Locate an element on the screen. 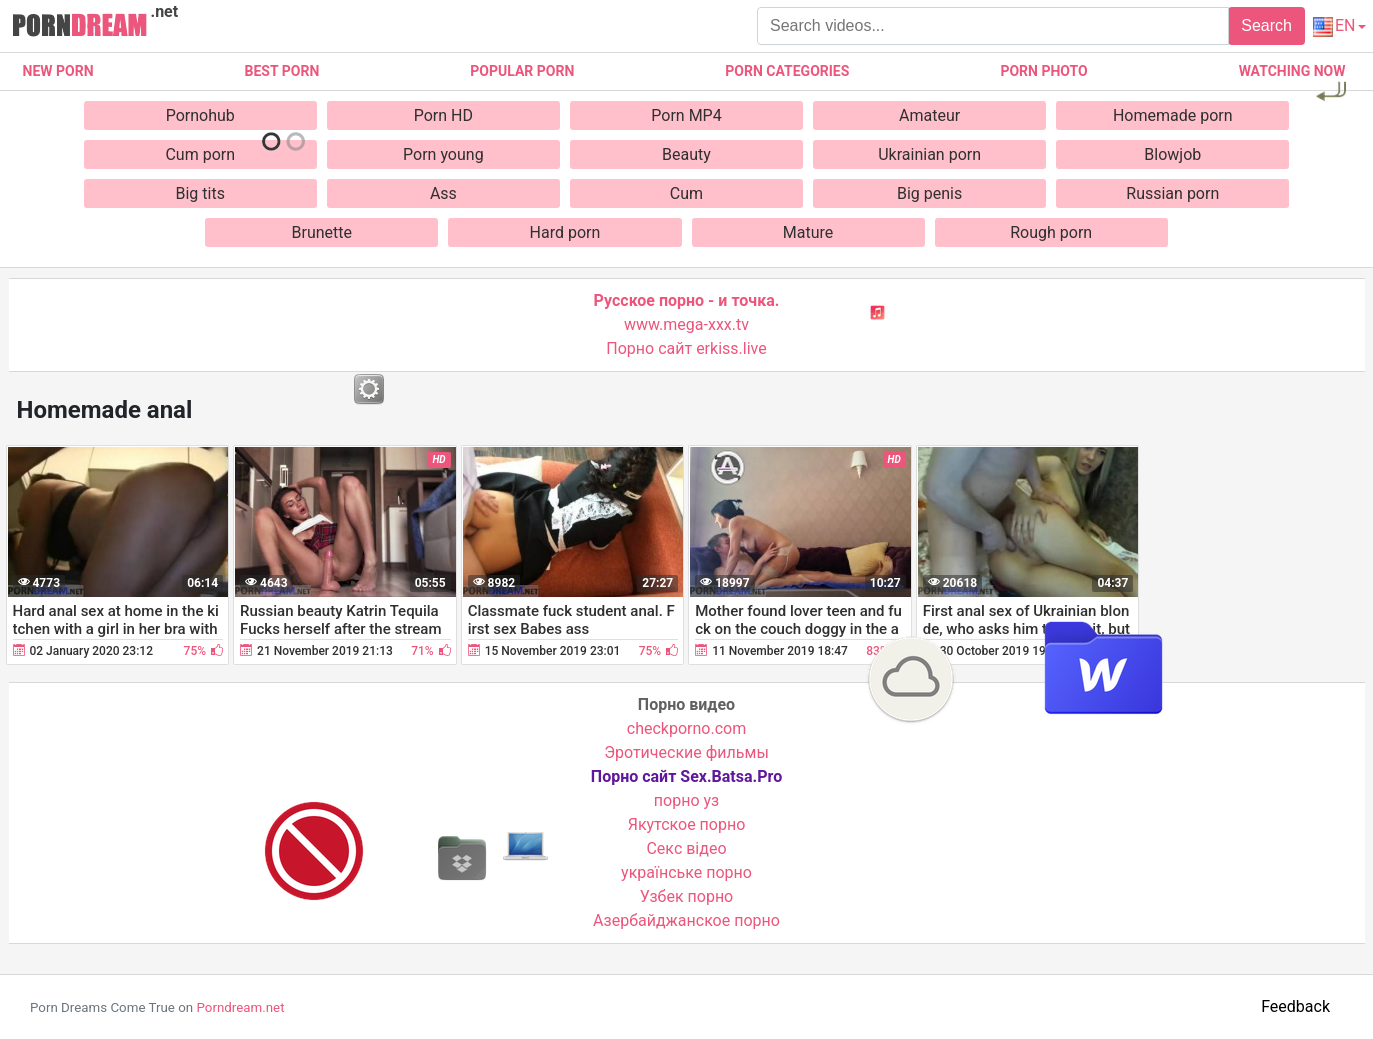 The image size is (1373, 1039). reply to all recipients of an email is located at coordinates (1330, 89).